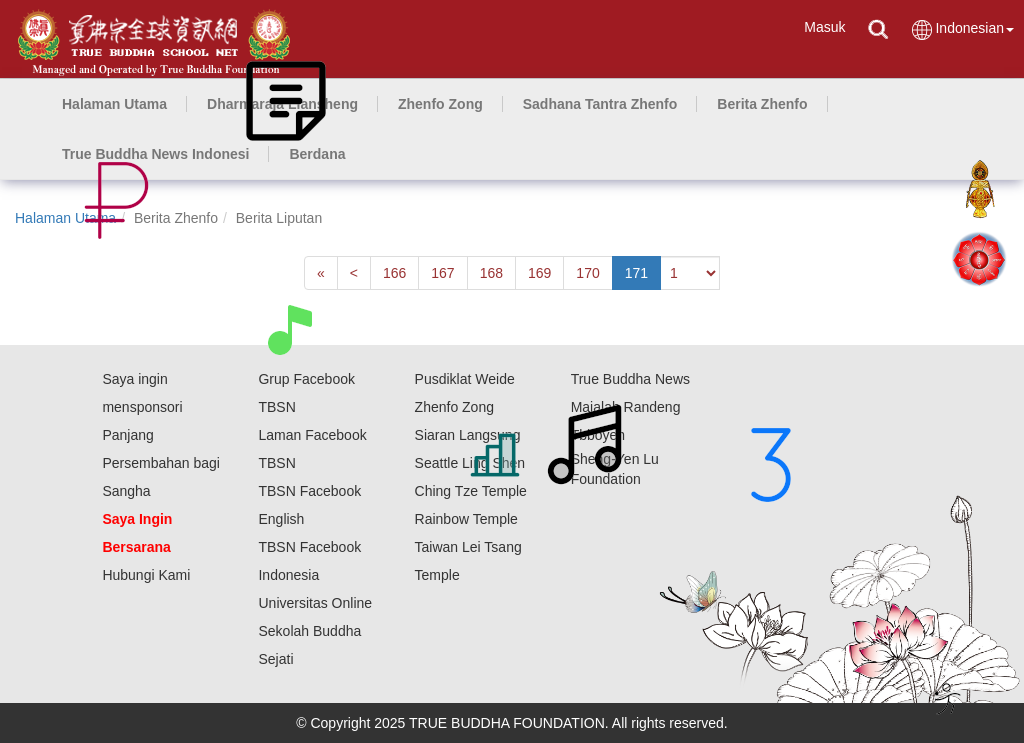 The width and height of the screenshot is (1024, 743). What do you see at coordinates (771, 465) in the screenshot?
I see `indicates step three in a multi-step process` at bounding box center [771, 465].